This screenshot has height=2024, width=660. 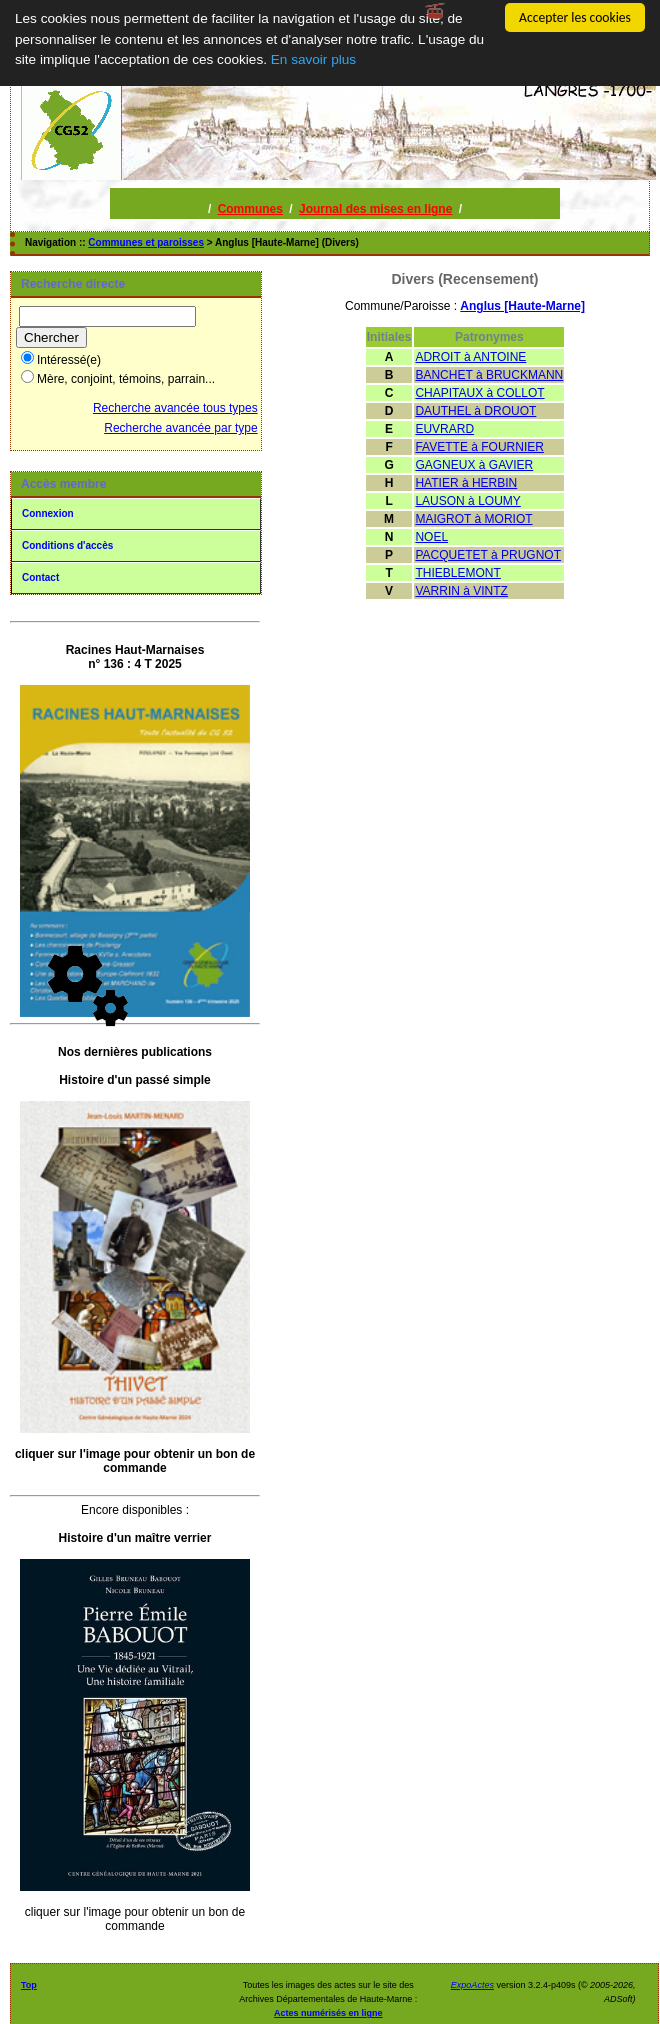 I want to click on access miscellaneous settings or services, so click(x=88, y=986).